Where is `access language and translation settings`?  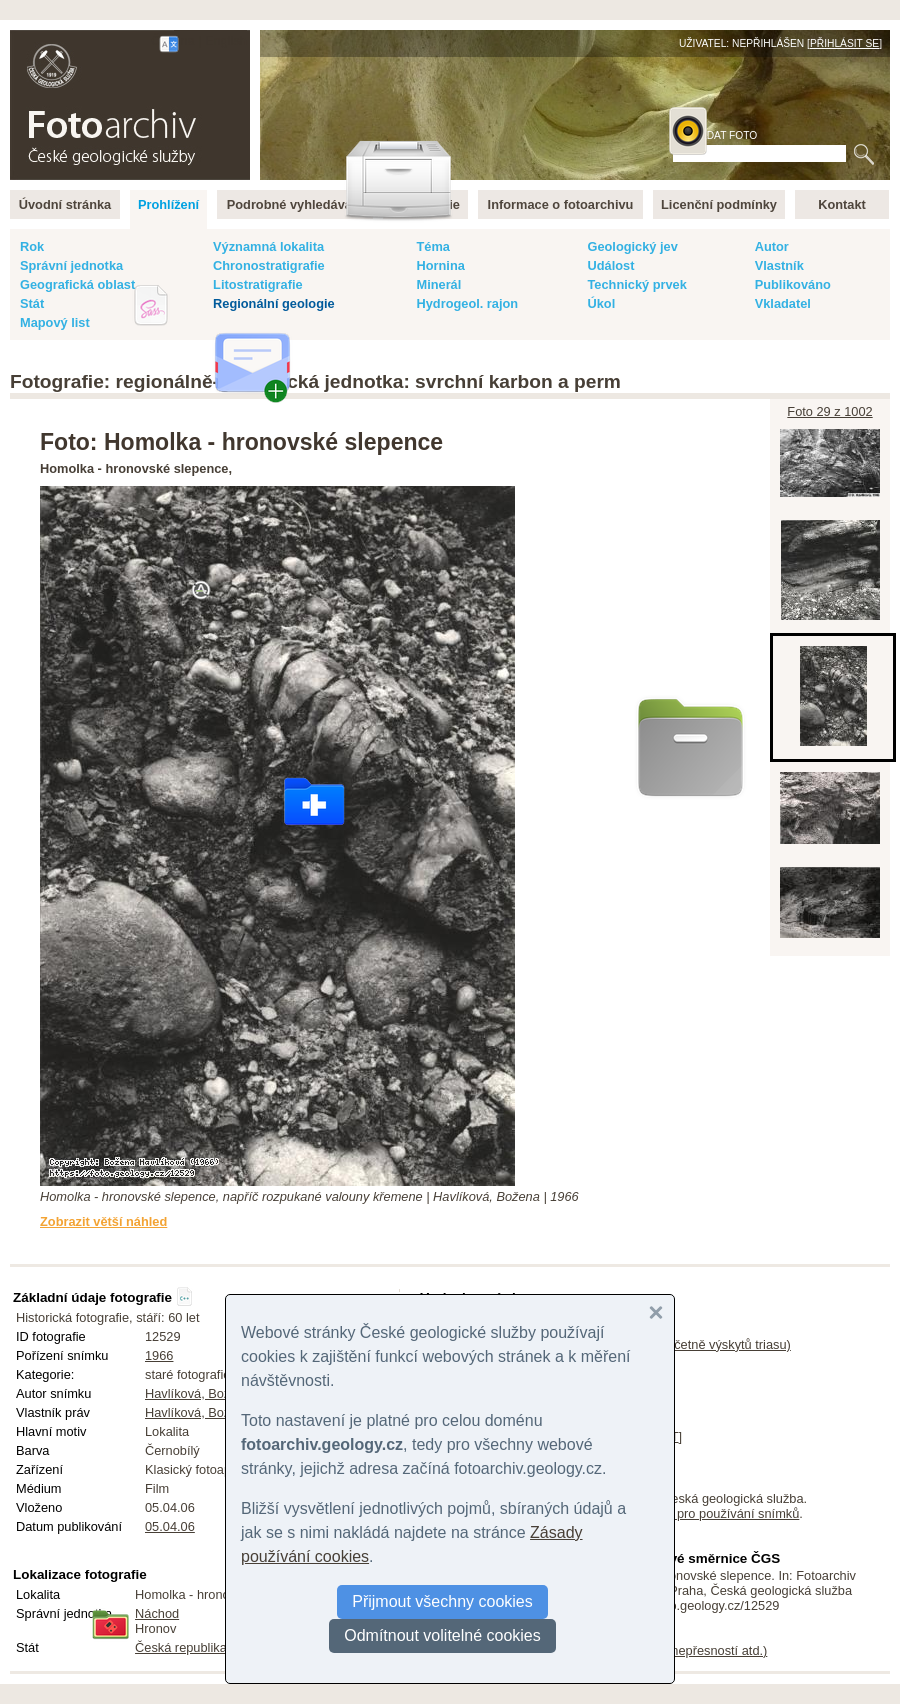
access language and translation settings is located at coordinates (169, 44).